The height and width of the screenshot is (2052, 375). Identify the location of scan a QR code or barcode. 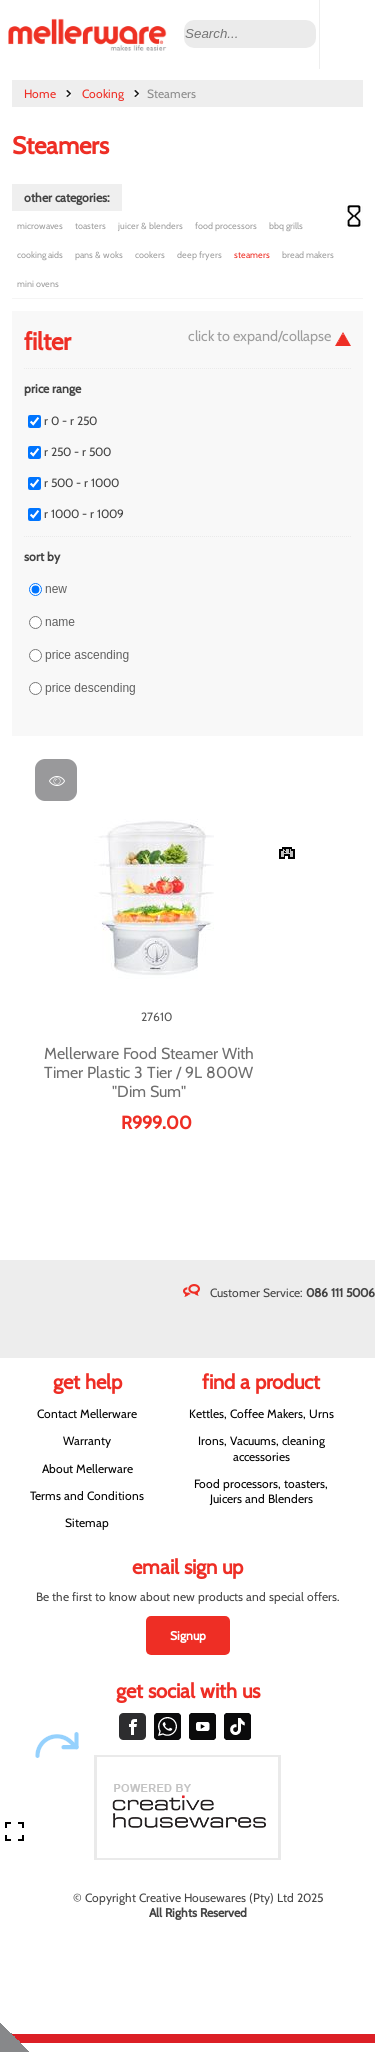
(14, 1831).